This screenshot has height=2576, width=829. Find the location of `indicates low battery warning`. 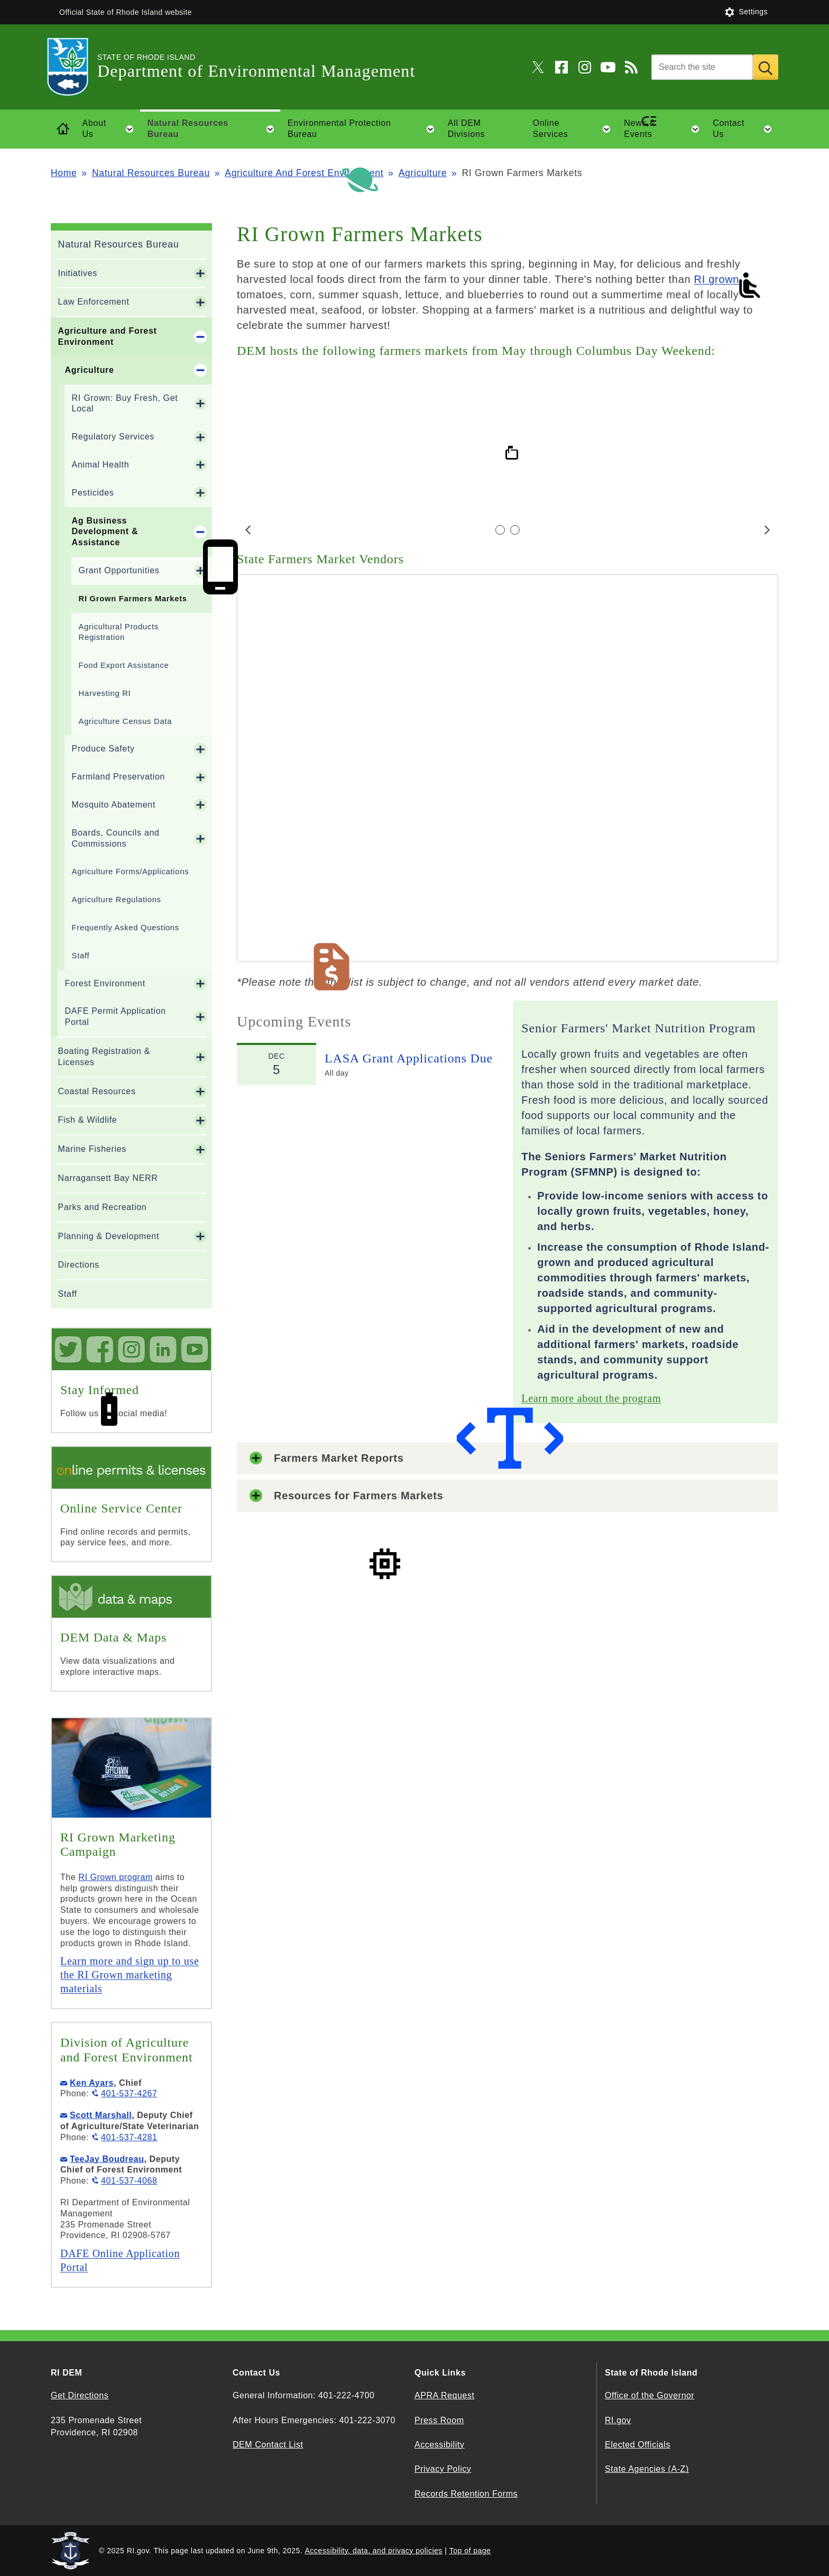

indicates low battery warning is located at coordinates (109, 1409).